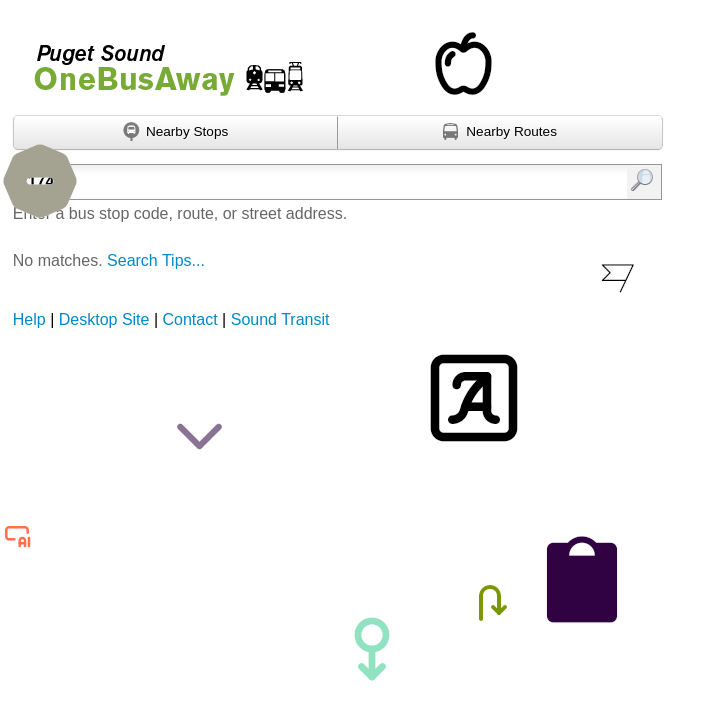 The image size is (714, 720). What do you see at coordinates (582, 581) in the screenshot?
I see `copy to clipboard` at bounding box center [582, 581].